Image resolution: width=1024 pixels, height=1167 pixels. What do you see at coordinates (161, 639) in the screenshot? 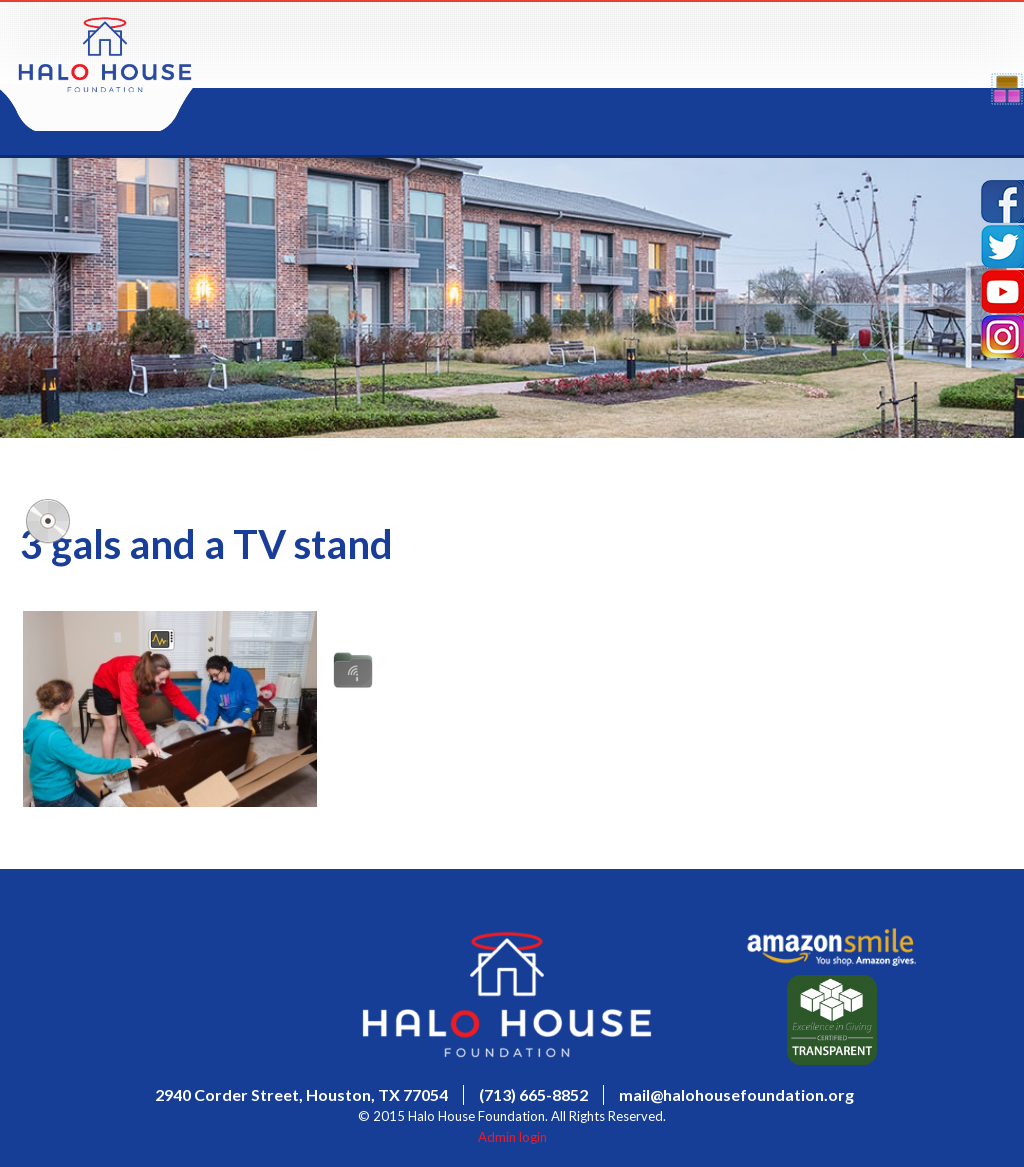
I see `open system monitor application` at bounding box center [161, 639].